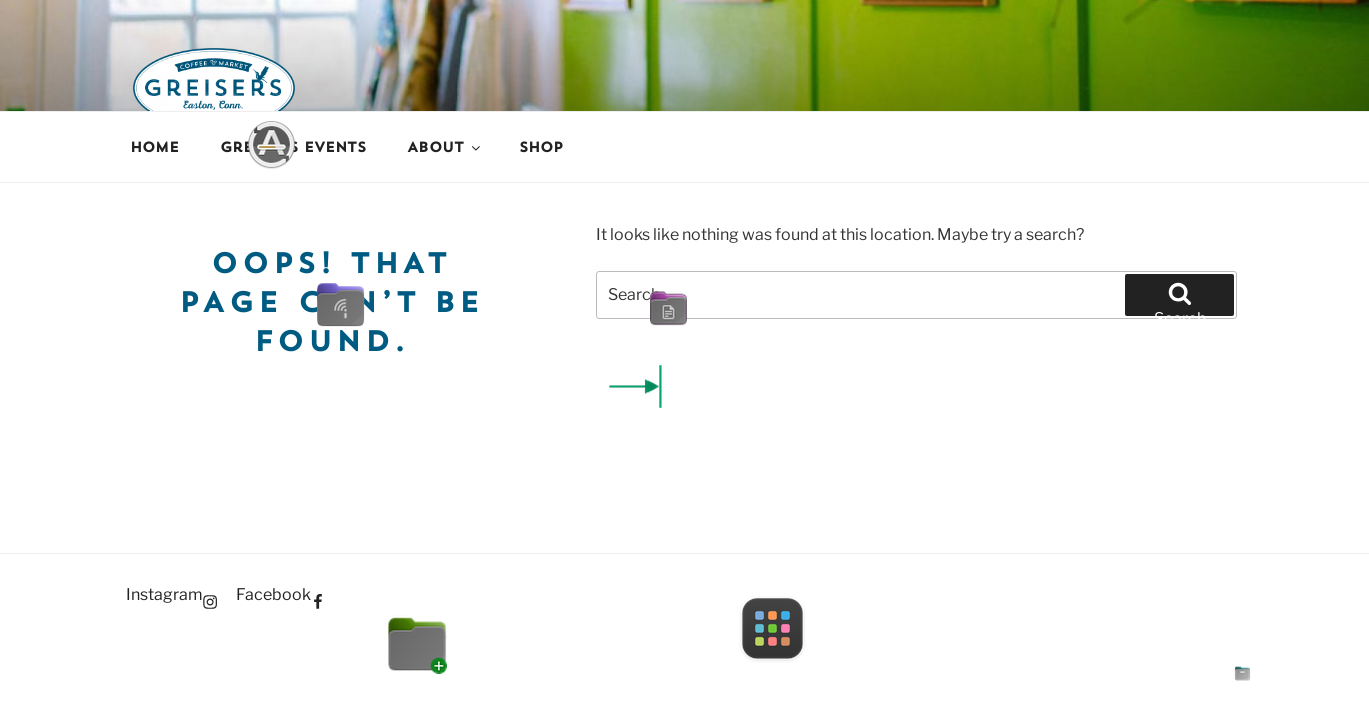 The height and width of the screenshot is (720, 1369). I want to click on open the software update application, so click(271, 144).